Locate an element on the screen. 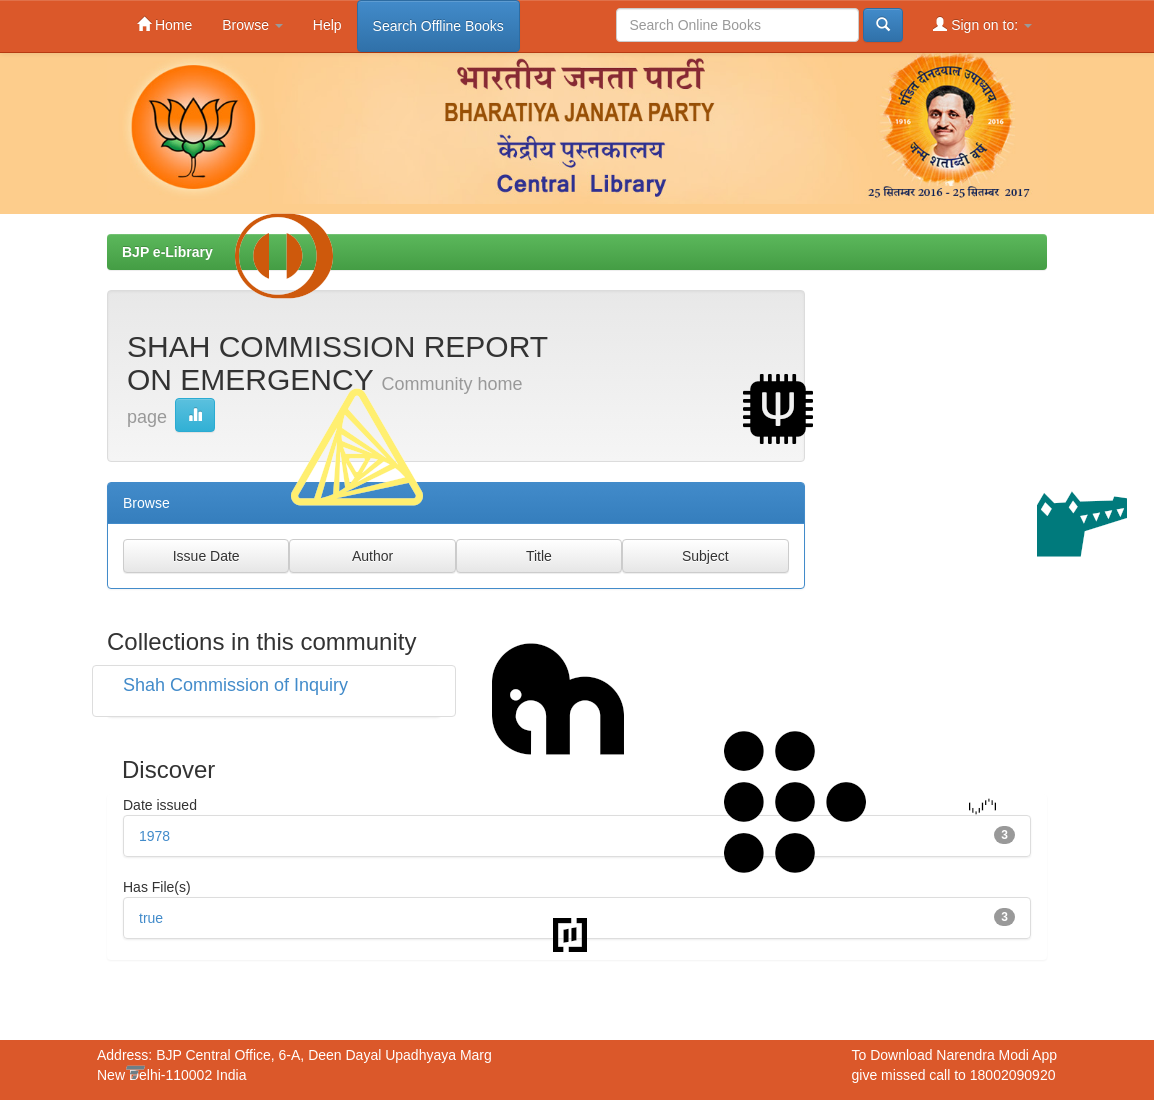  open the mubi streaming app is located at coordinates (795, 802).